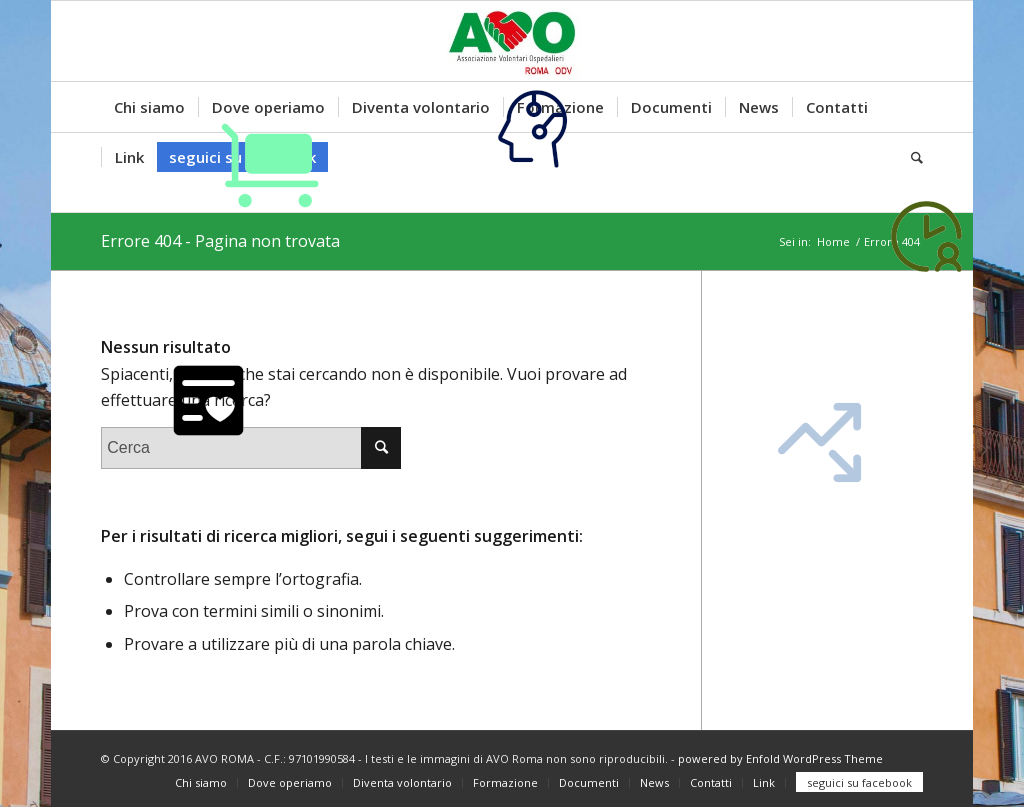 Image resolution: width=1024 pixels, height=807 pixels. What do you see at coordinates (534, 129) in the screenshot?
I see `access AI or machine learning features` at bounding box center [534, 129].